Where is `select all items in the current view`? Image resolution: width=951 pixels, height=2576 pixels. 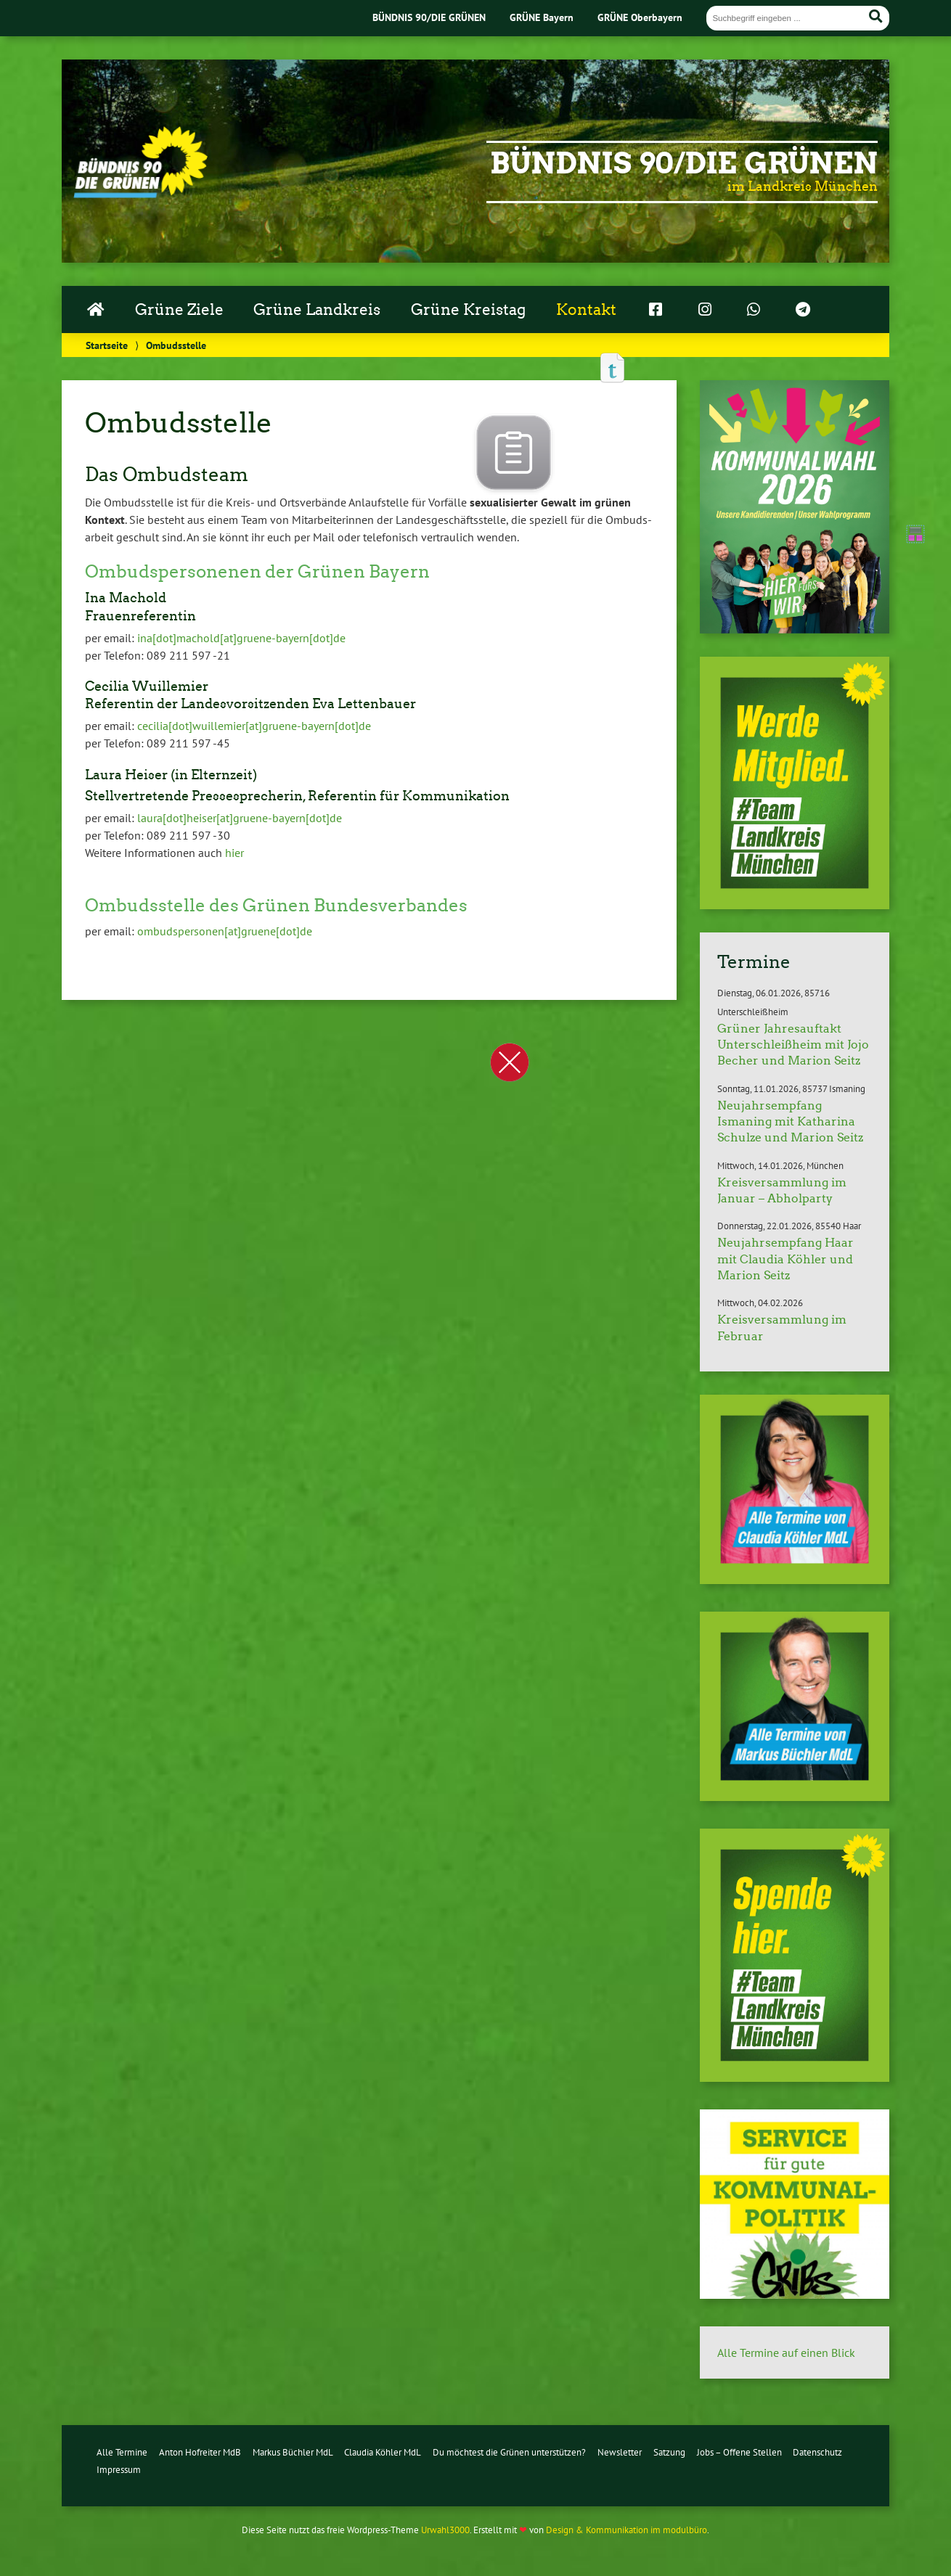
select all items in the current view is located at coordinates (915, 534).